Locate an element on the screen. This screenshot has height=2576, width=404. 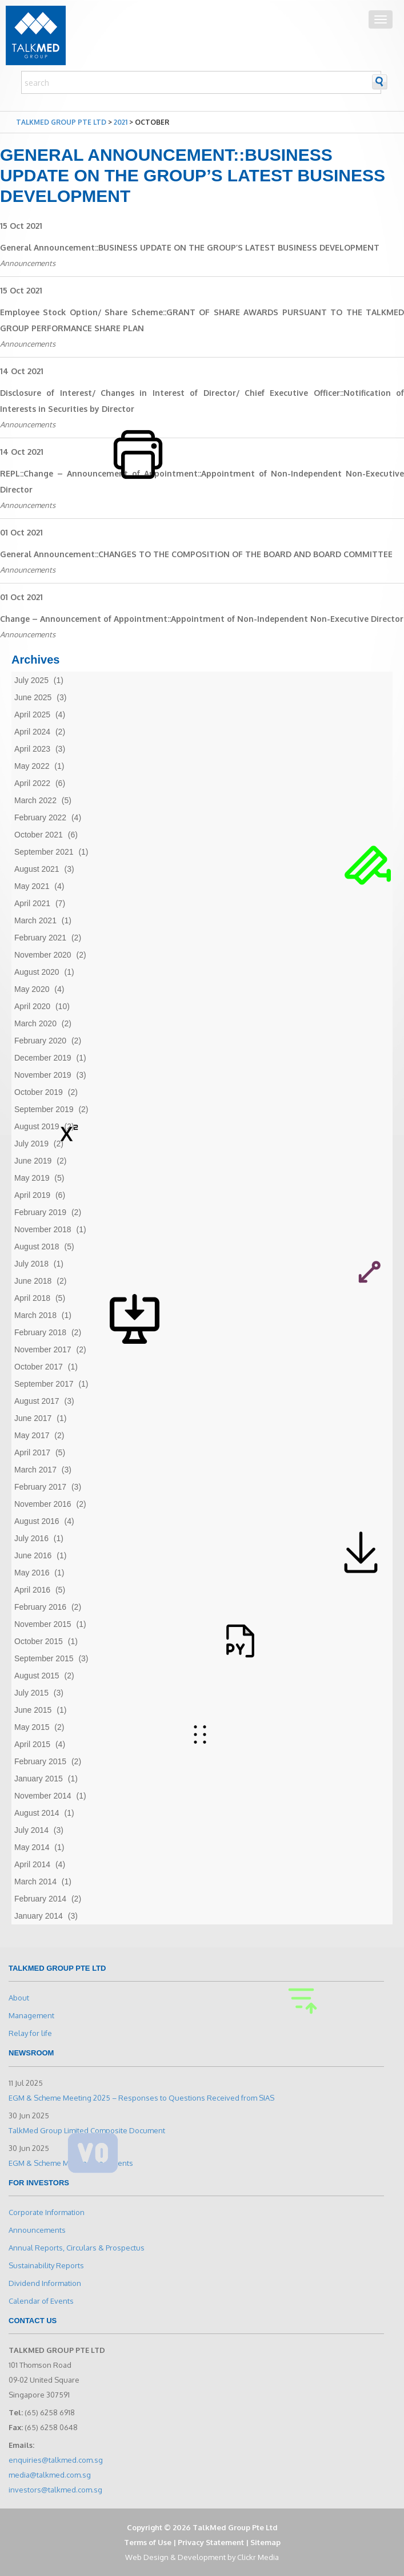
access security camera settings is located at coordinates (367, 868).